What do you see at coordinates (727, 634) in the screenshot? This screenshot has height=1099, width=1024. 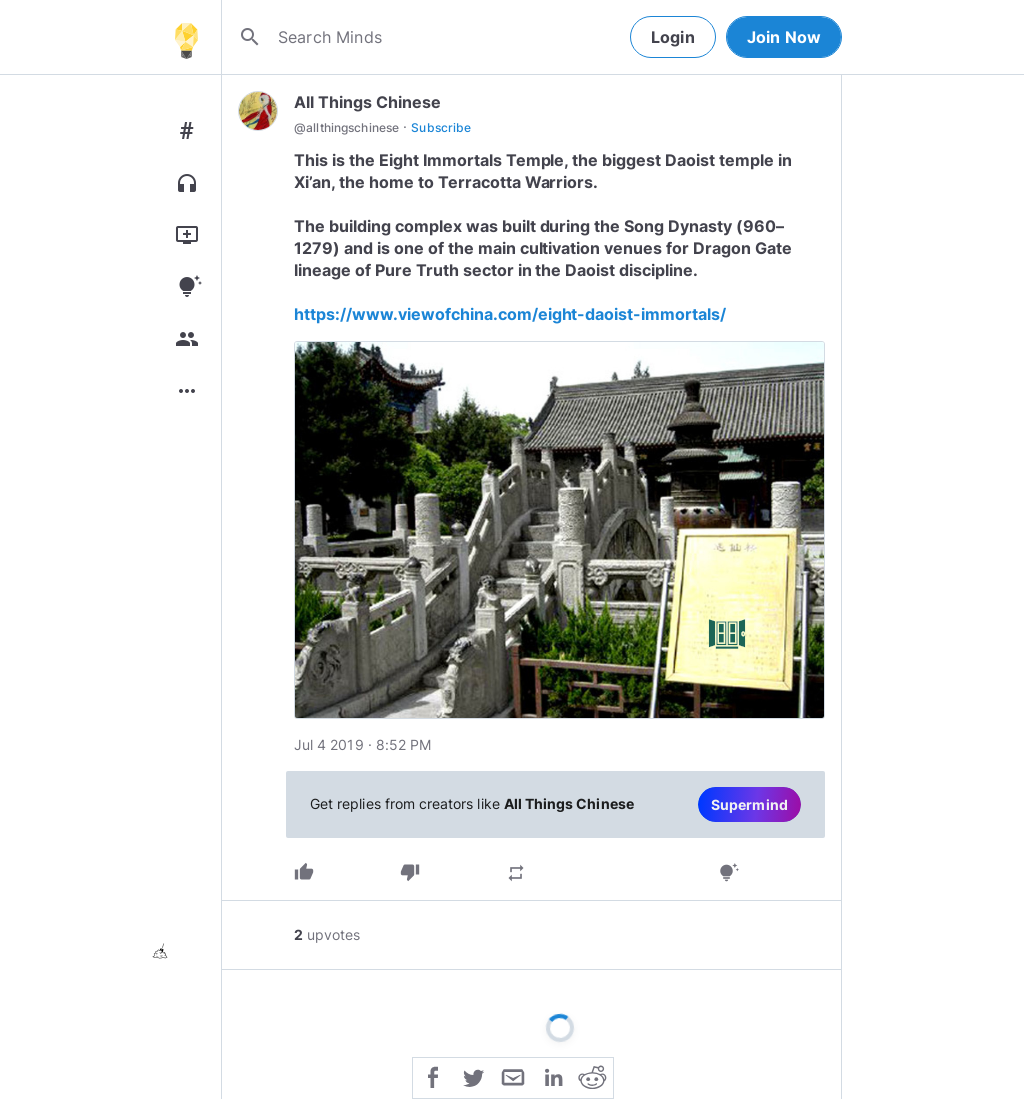 I see `open a new window or panel` at bounding box center [727, 634].